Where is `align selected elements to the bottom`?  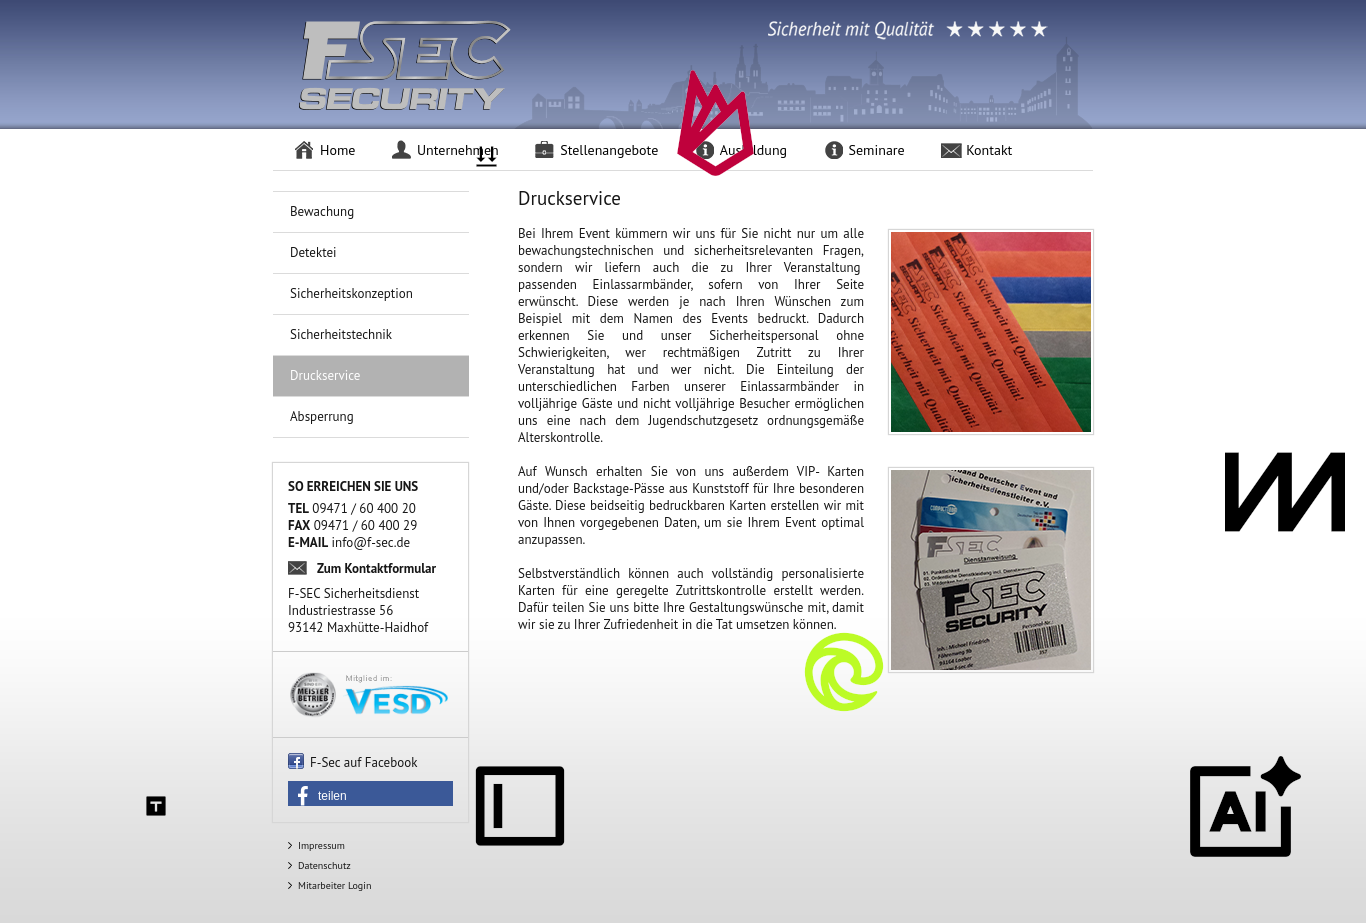
align selected elements to the bottom is located at coordinates (486, 156).